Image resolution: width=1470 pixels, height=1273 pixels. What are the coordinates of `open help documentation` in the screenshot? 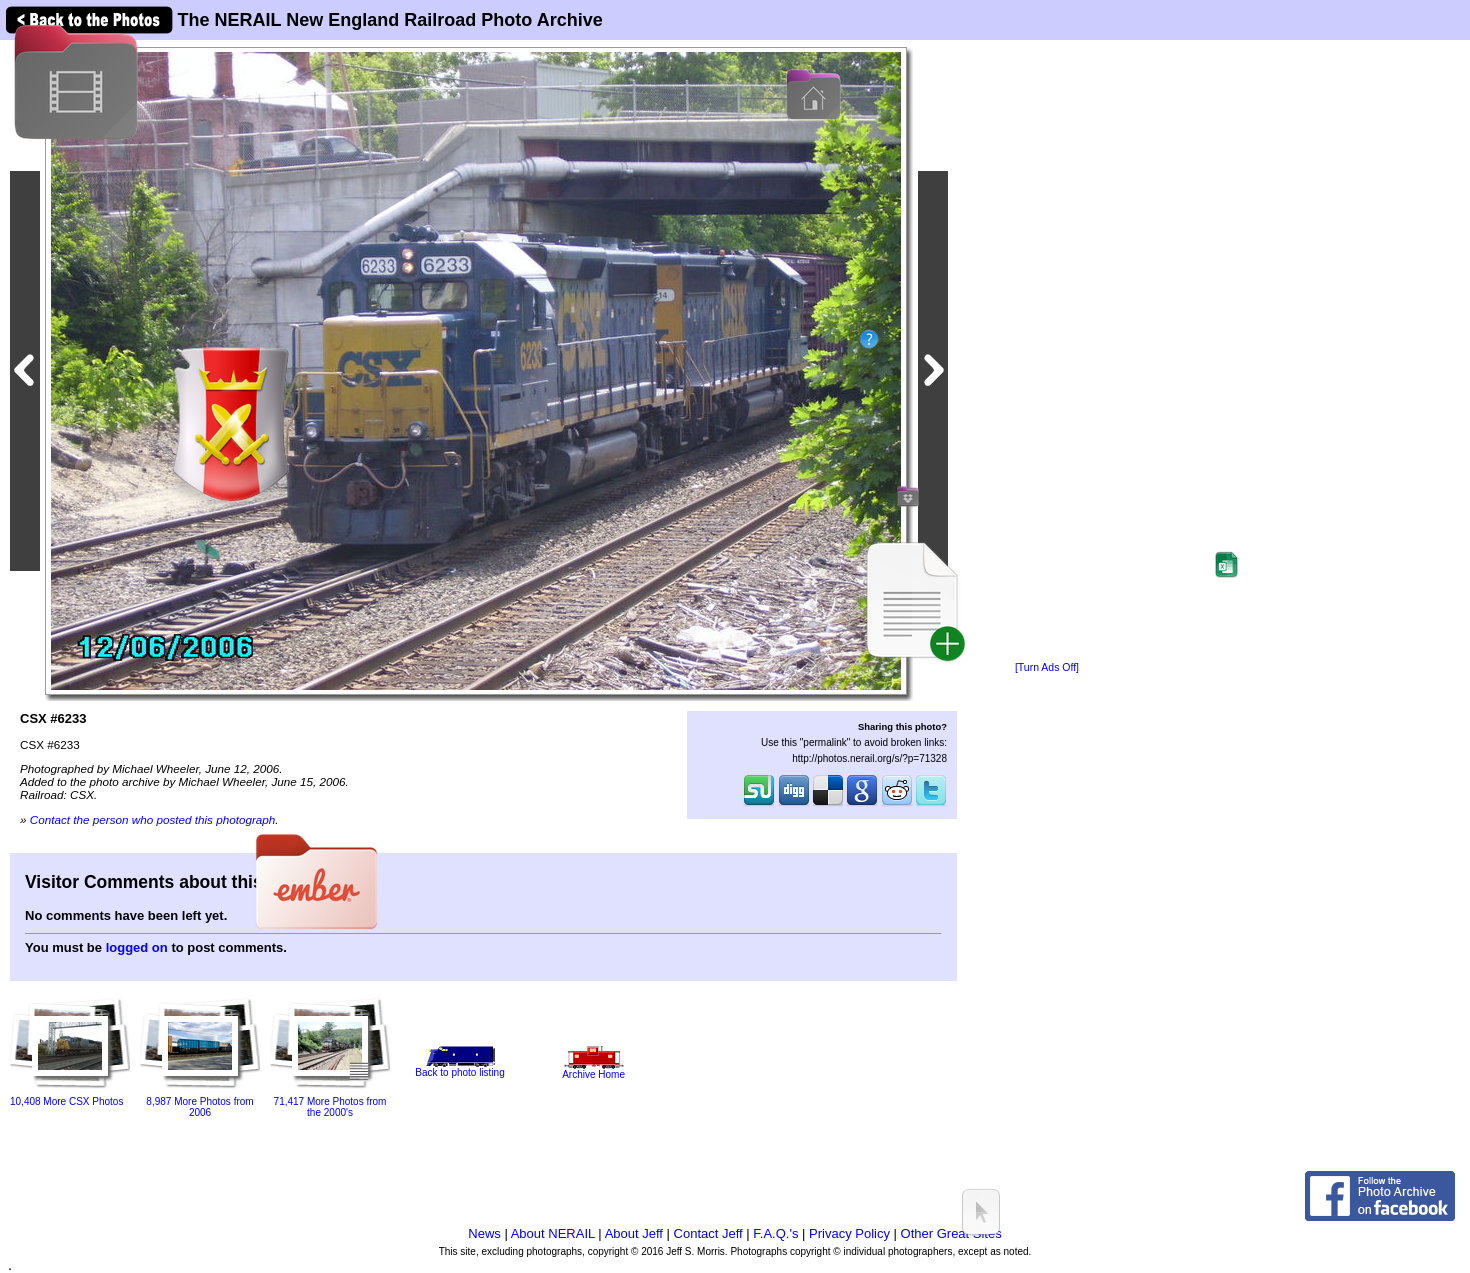 It's located at (869, 339).